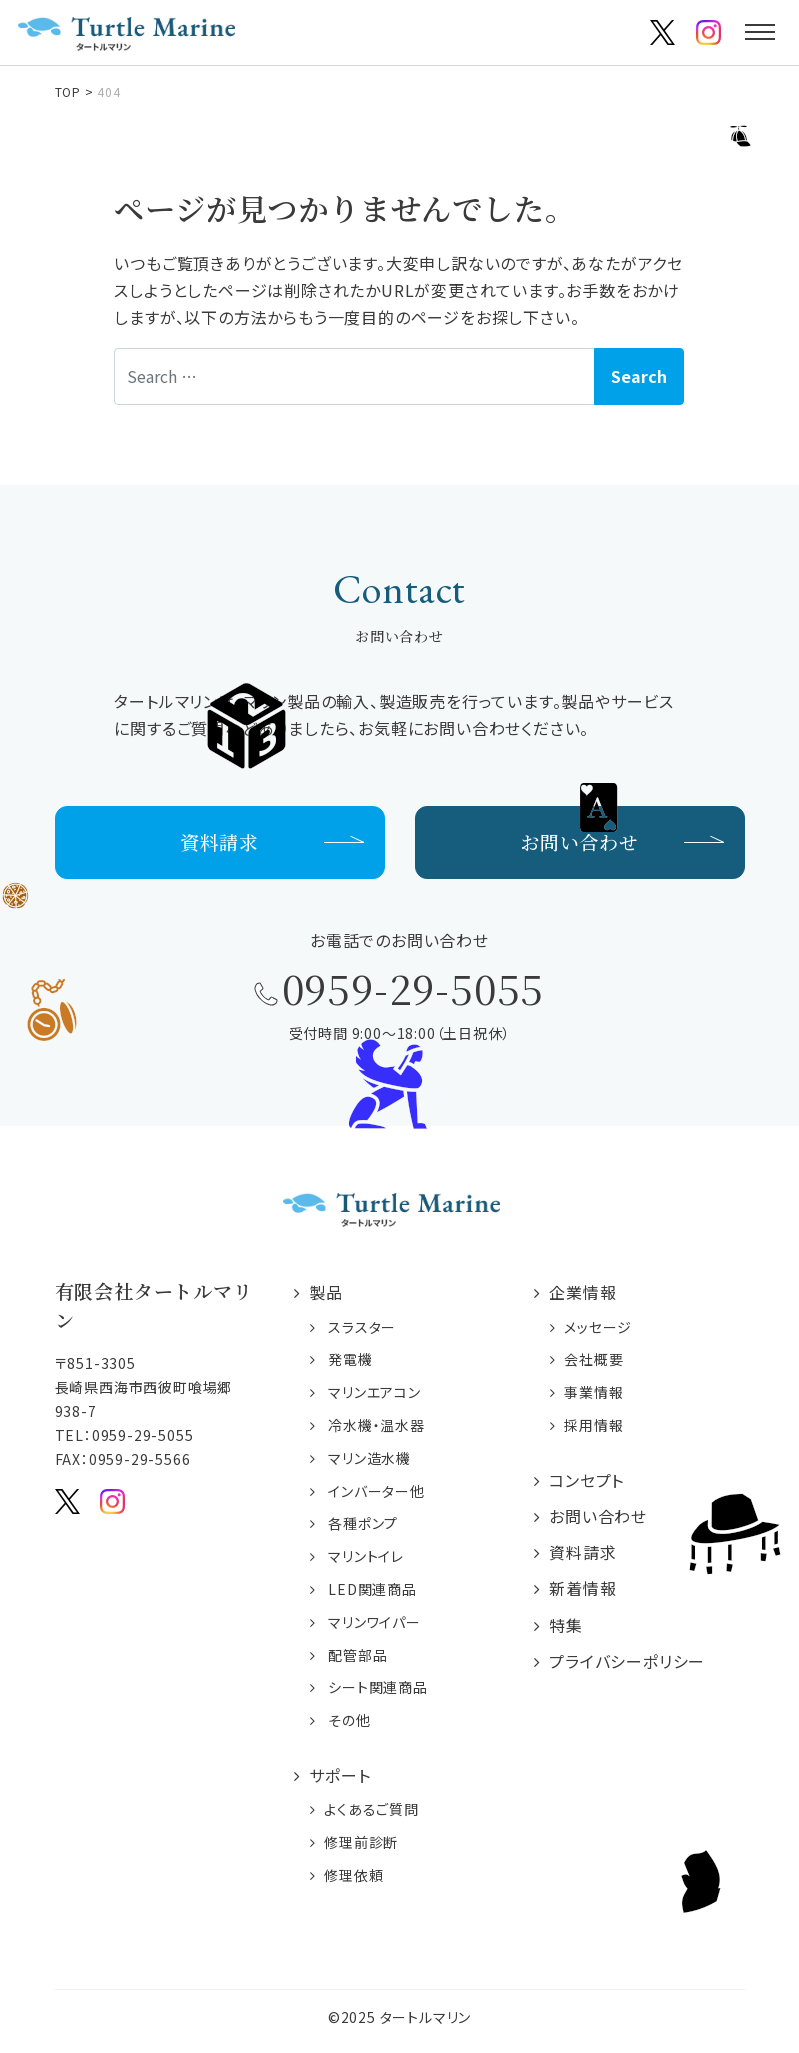 This screenshot has width=799, height=2053. I want to click on select South Korea as your country or region, so click(700, 1883).